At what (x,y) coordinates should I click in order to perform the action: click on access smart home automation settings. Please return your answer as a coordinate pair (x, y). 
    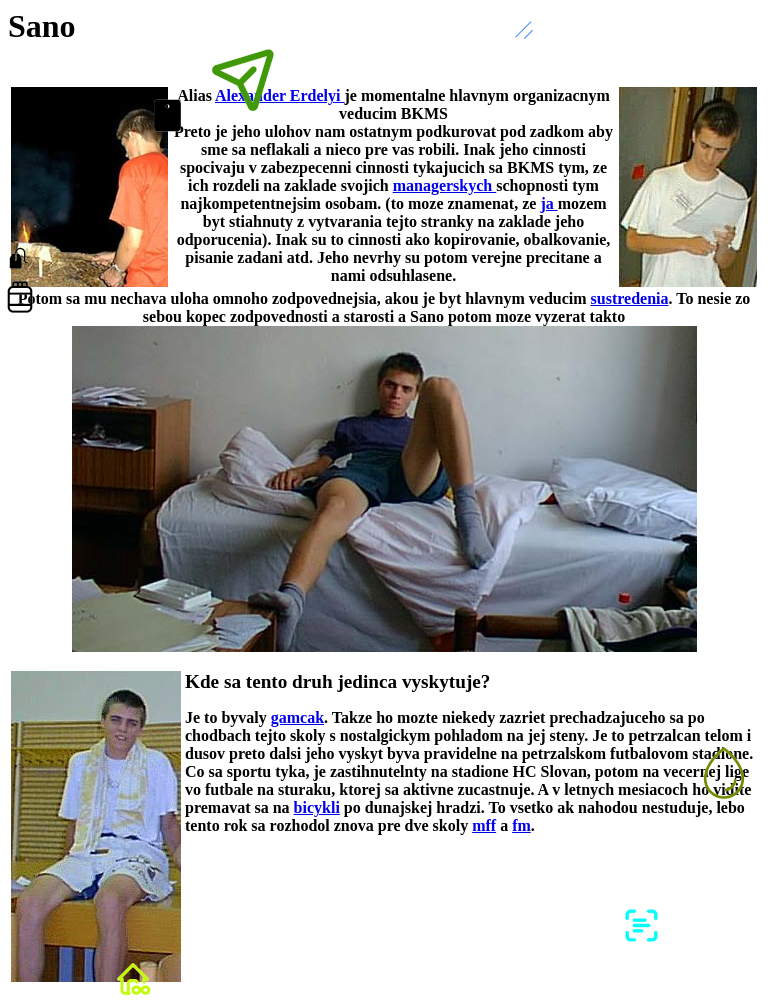
    Looking at the image, I should click on (133, 979).